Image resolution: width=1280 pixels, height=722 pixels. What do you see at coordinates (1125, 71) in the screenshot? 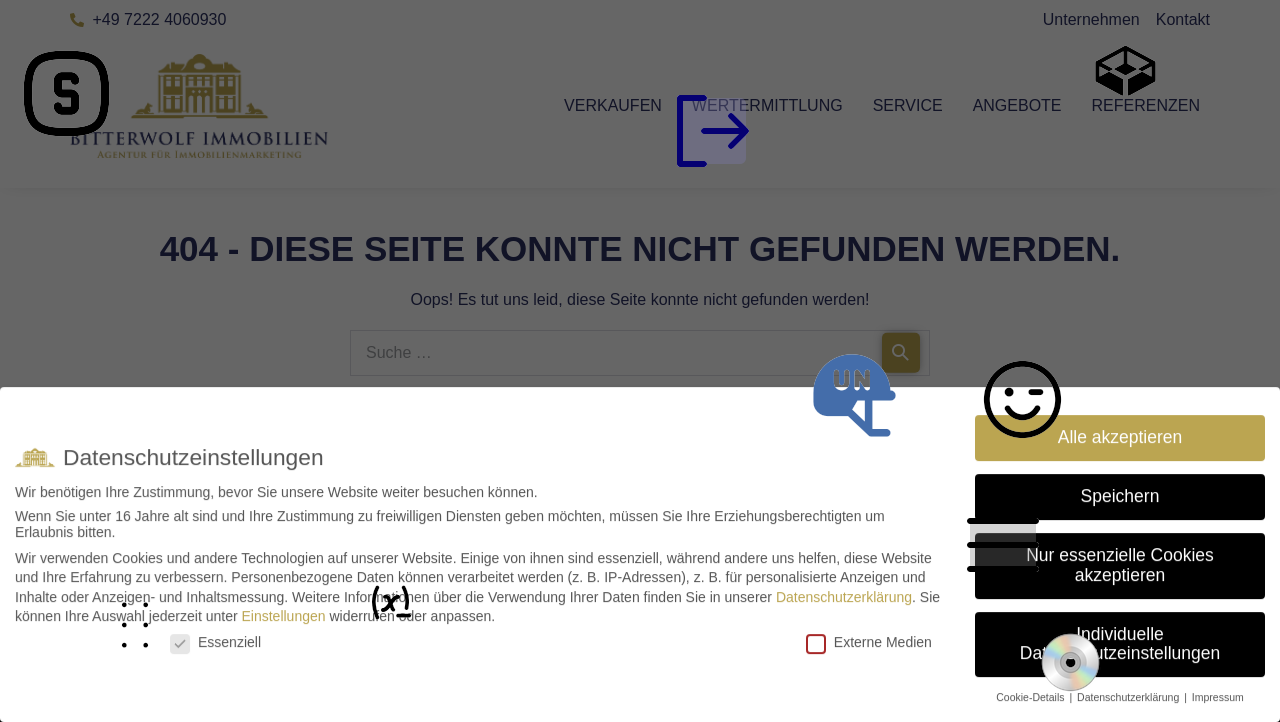
I see `open codepen to view or edit code snippets` at bounding box center [1125, 71].